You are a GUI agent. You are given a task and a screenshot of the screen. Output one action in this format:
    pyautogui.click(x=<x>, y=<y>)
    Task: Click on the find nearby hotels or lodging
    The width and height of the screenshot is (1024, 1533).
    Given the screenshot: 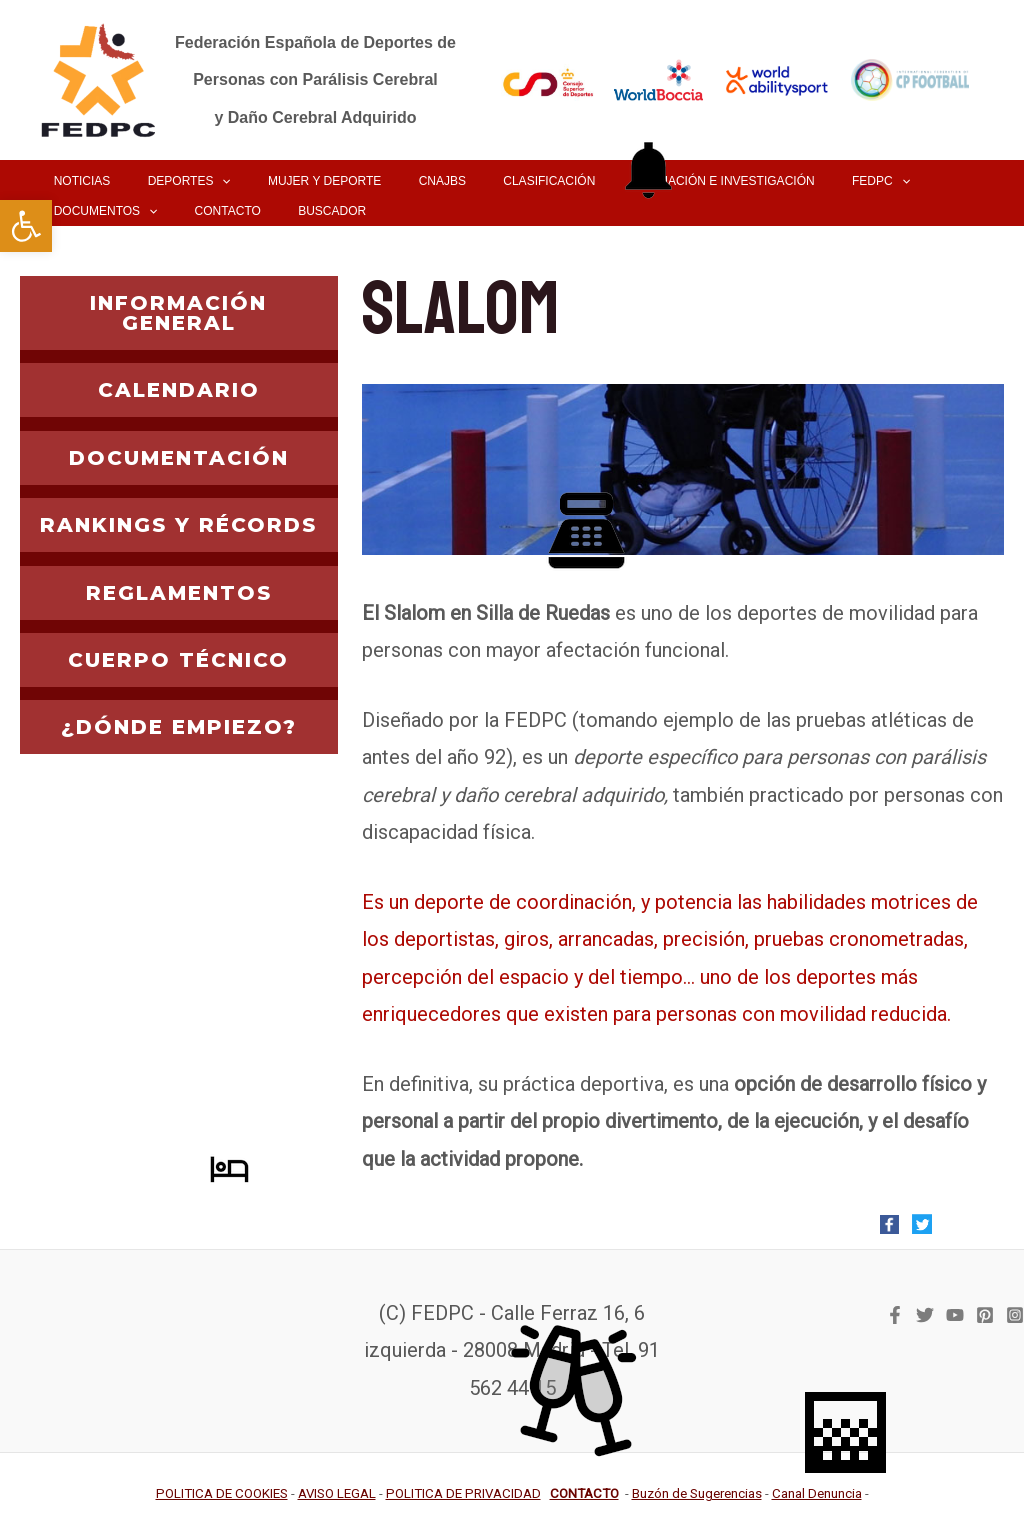 What is the action you would take?
    pyautogui.click(x=229, y=1168)
    